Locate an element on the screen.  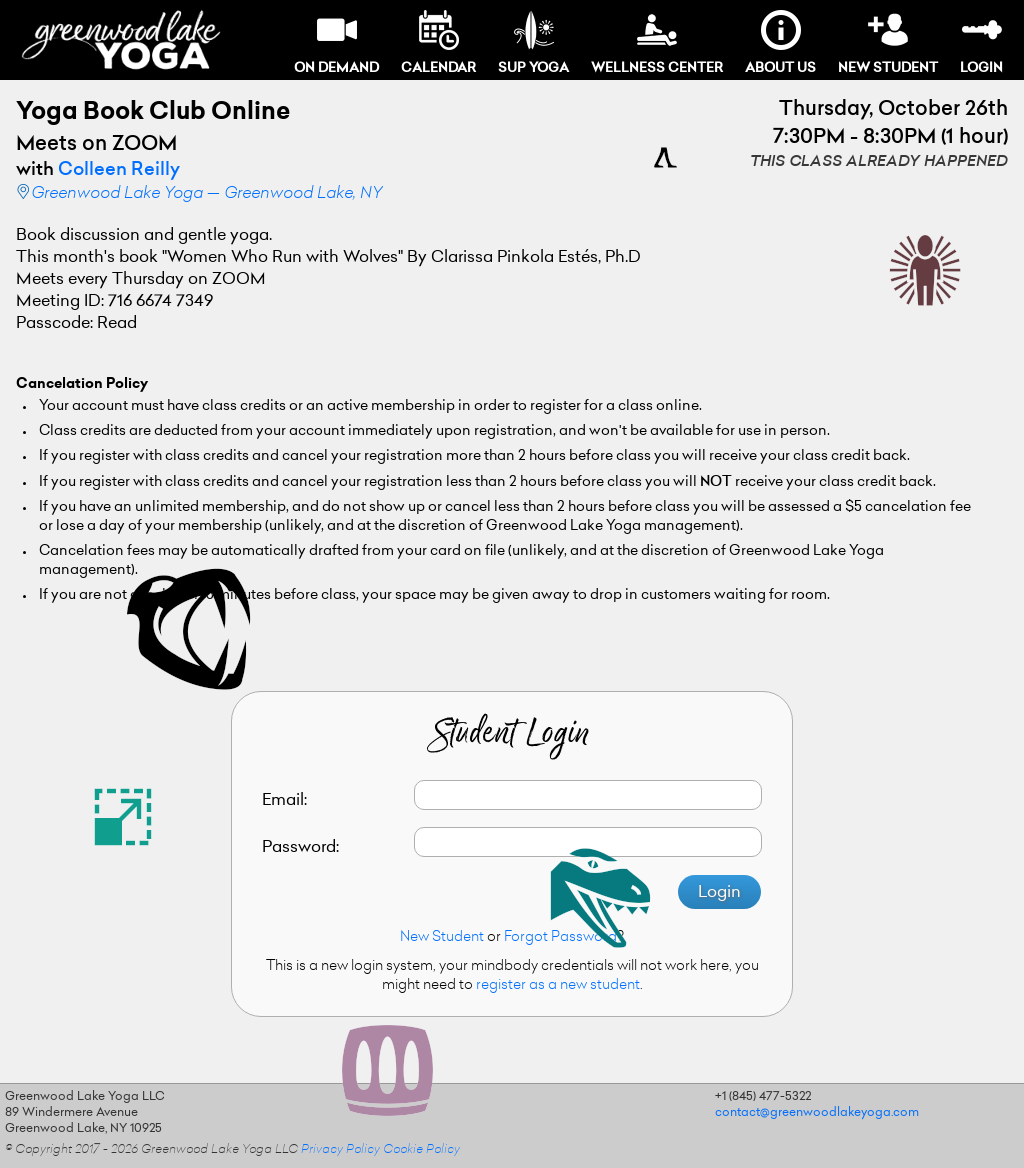
indicates walking or movement action is located at coordinates (665, 157).